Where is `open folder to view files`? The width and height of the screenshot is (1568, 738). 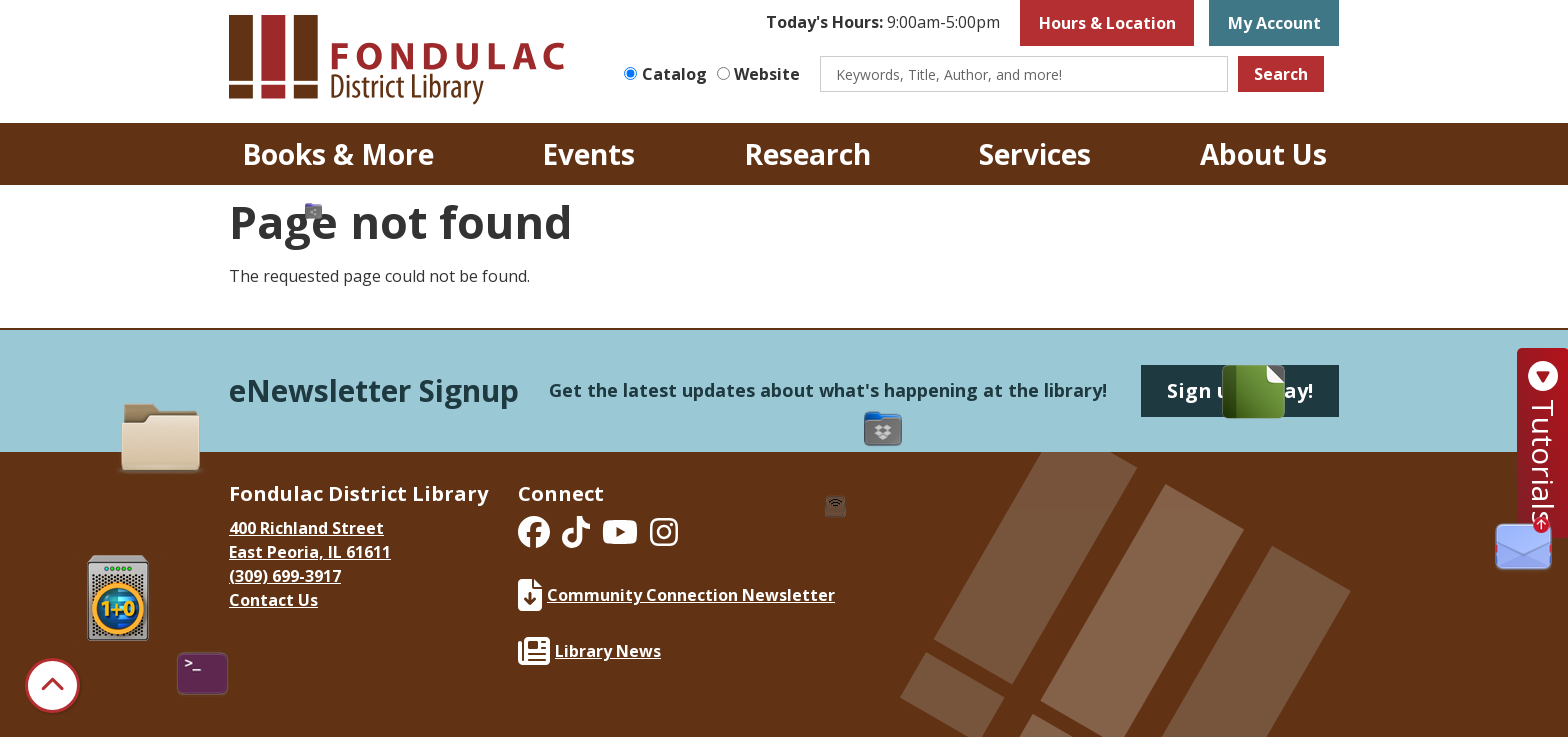
open folder to view files is located at coordinates (160, 441).